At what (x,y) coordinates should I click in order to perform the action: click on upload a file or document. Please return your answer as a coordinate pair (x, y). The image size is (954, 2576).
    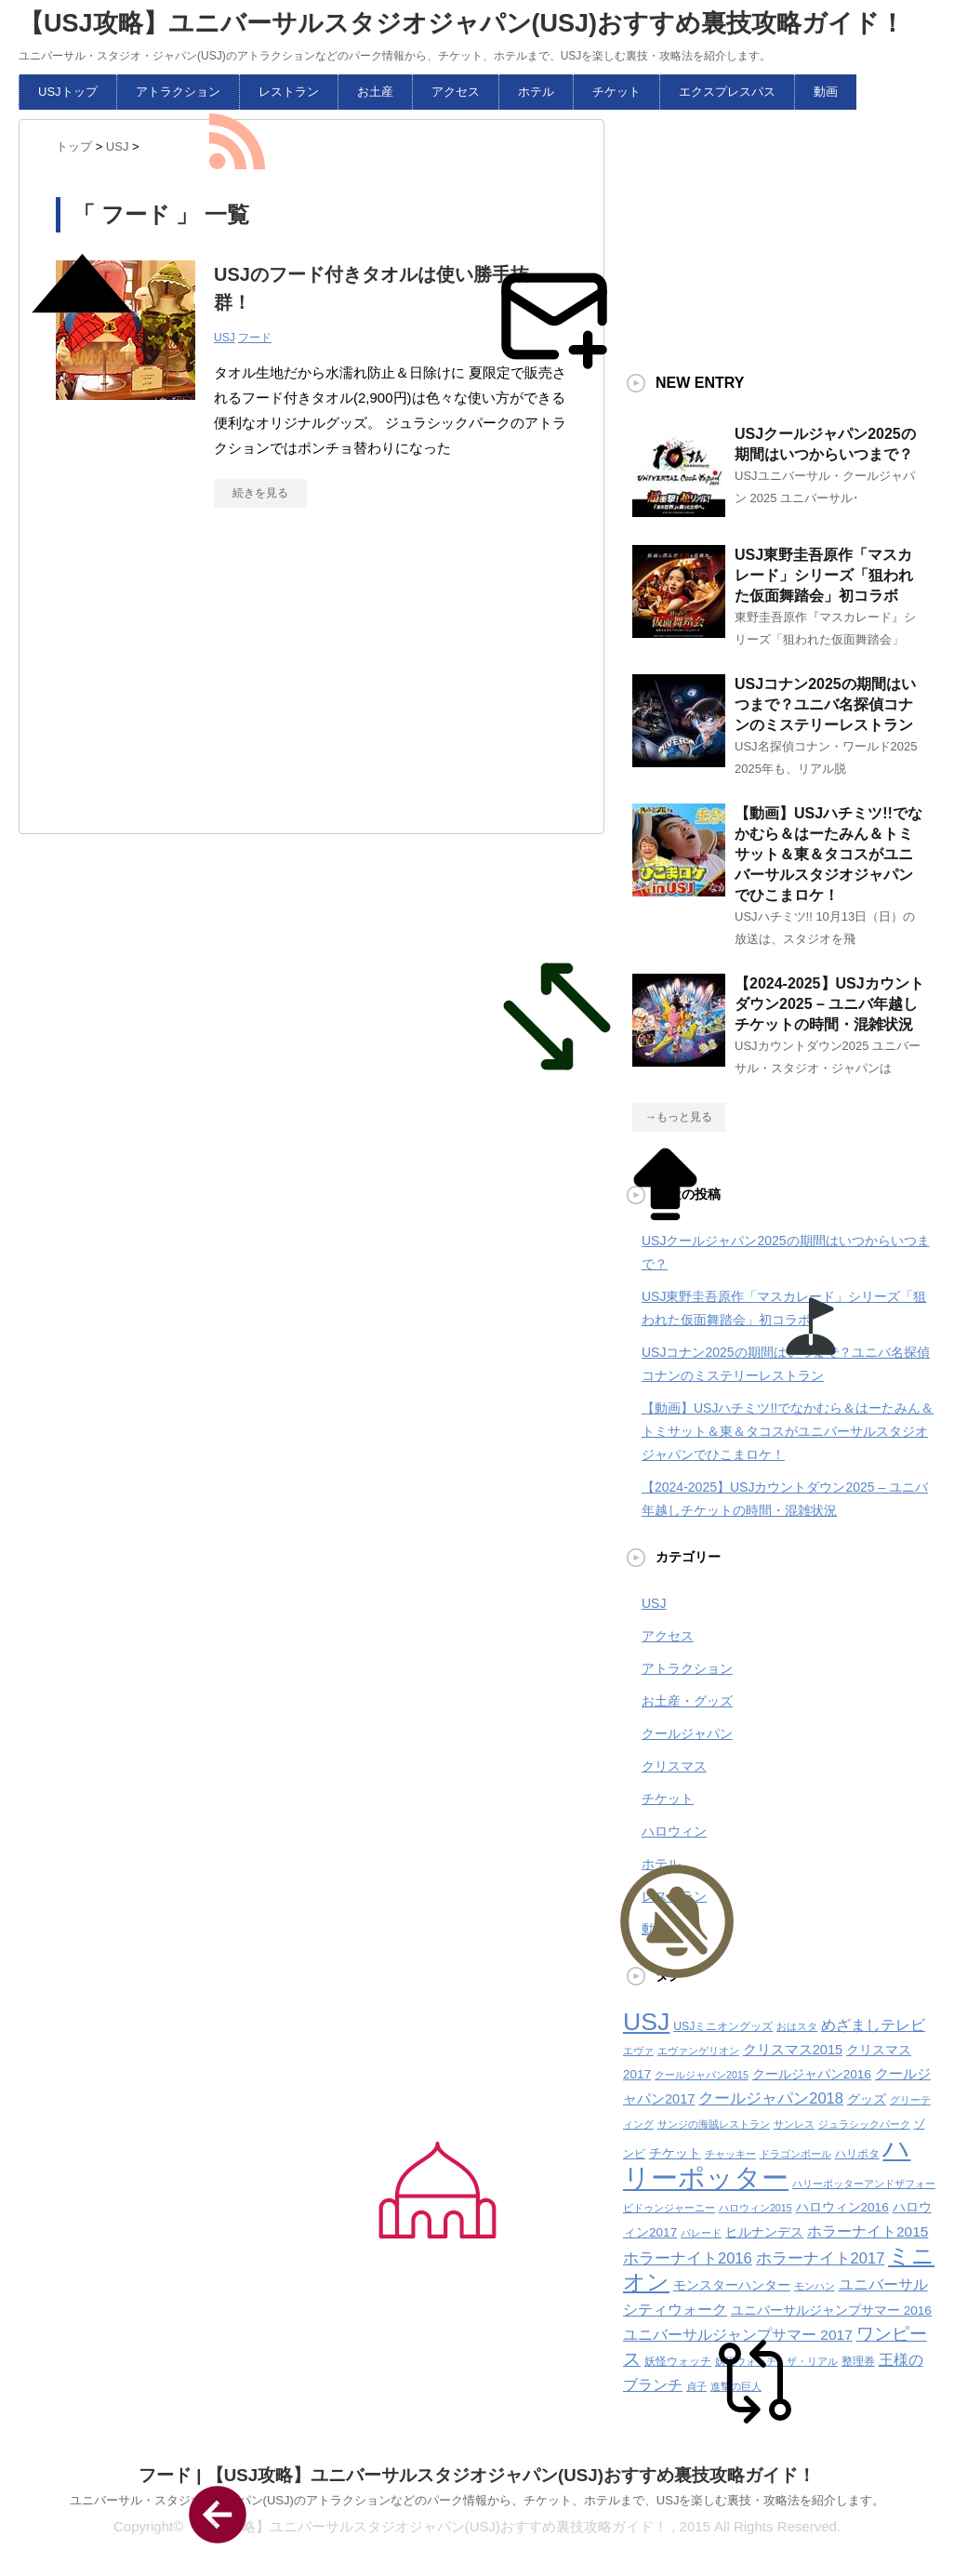
    Looking at the image, I should click on (665, 1183).